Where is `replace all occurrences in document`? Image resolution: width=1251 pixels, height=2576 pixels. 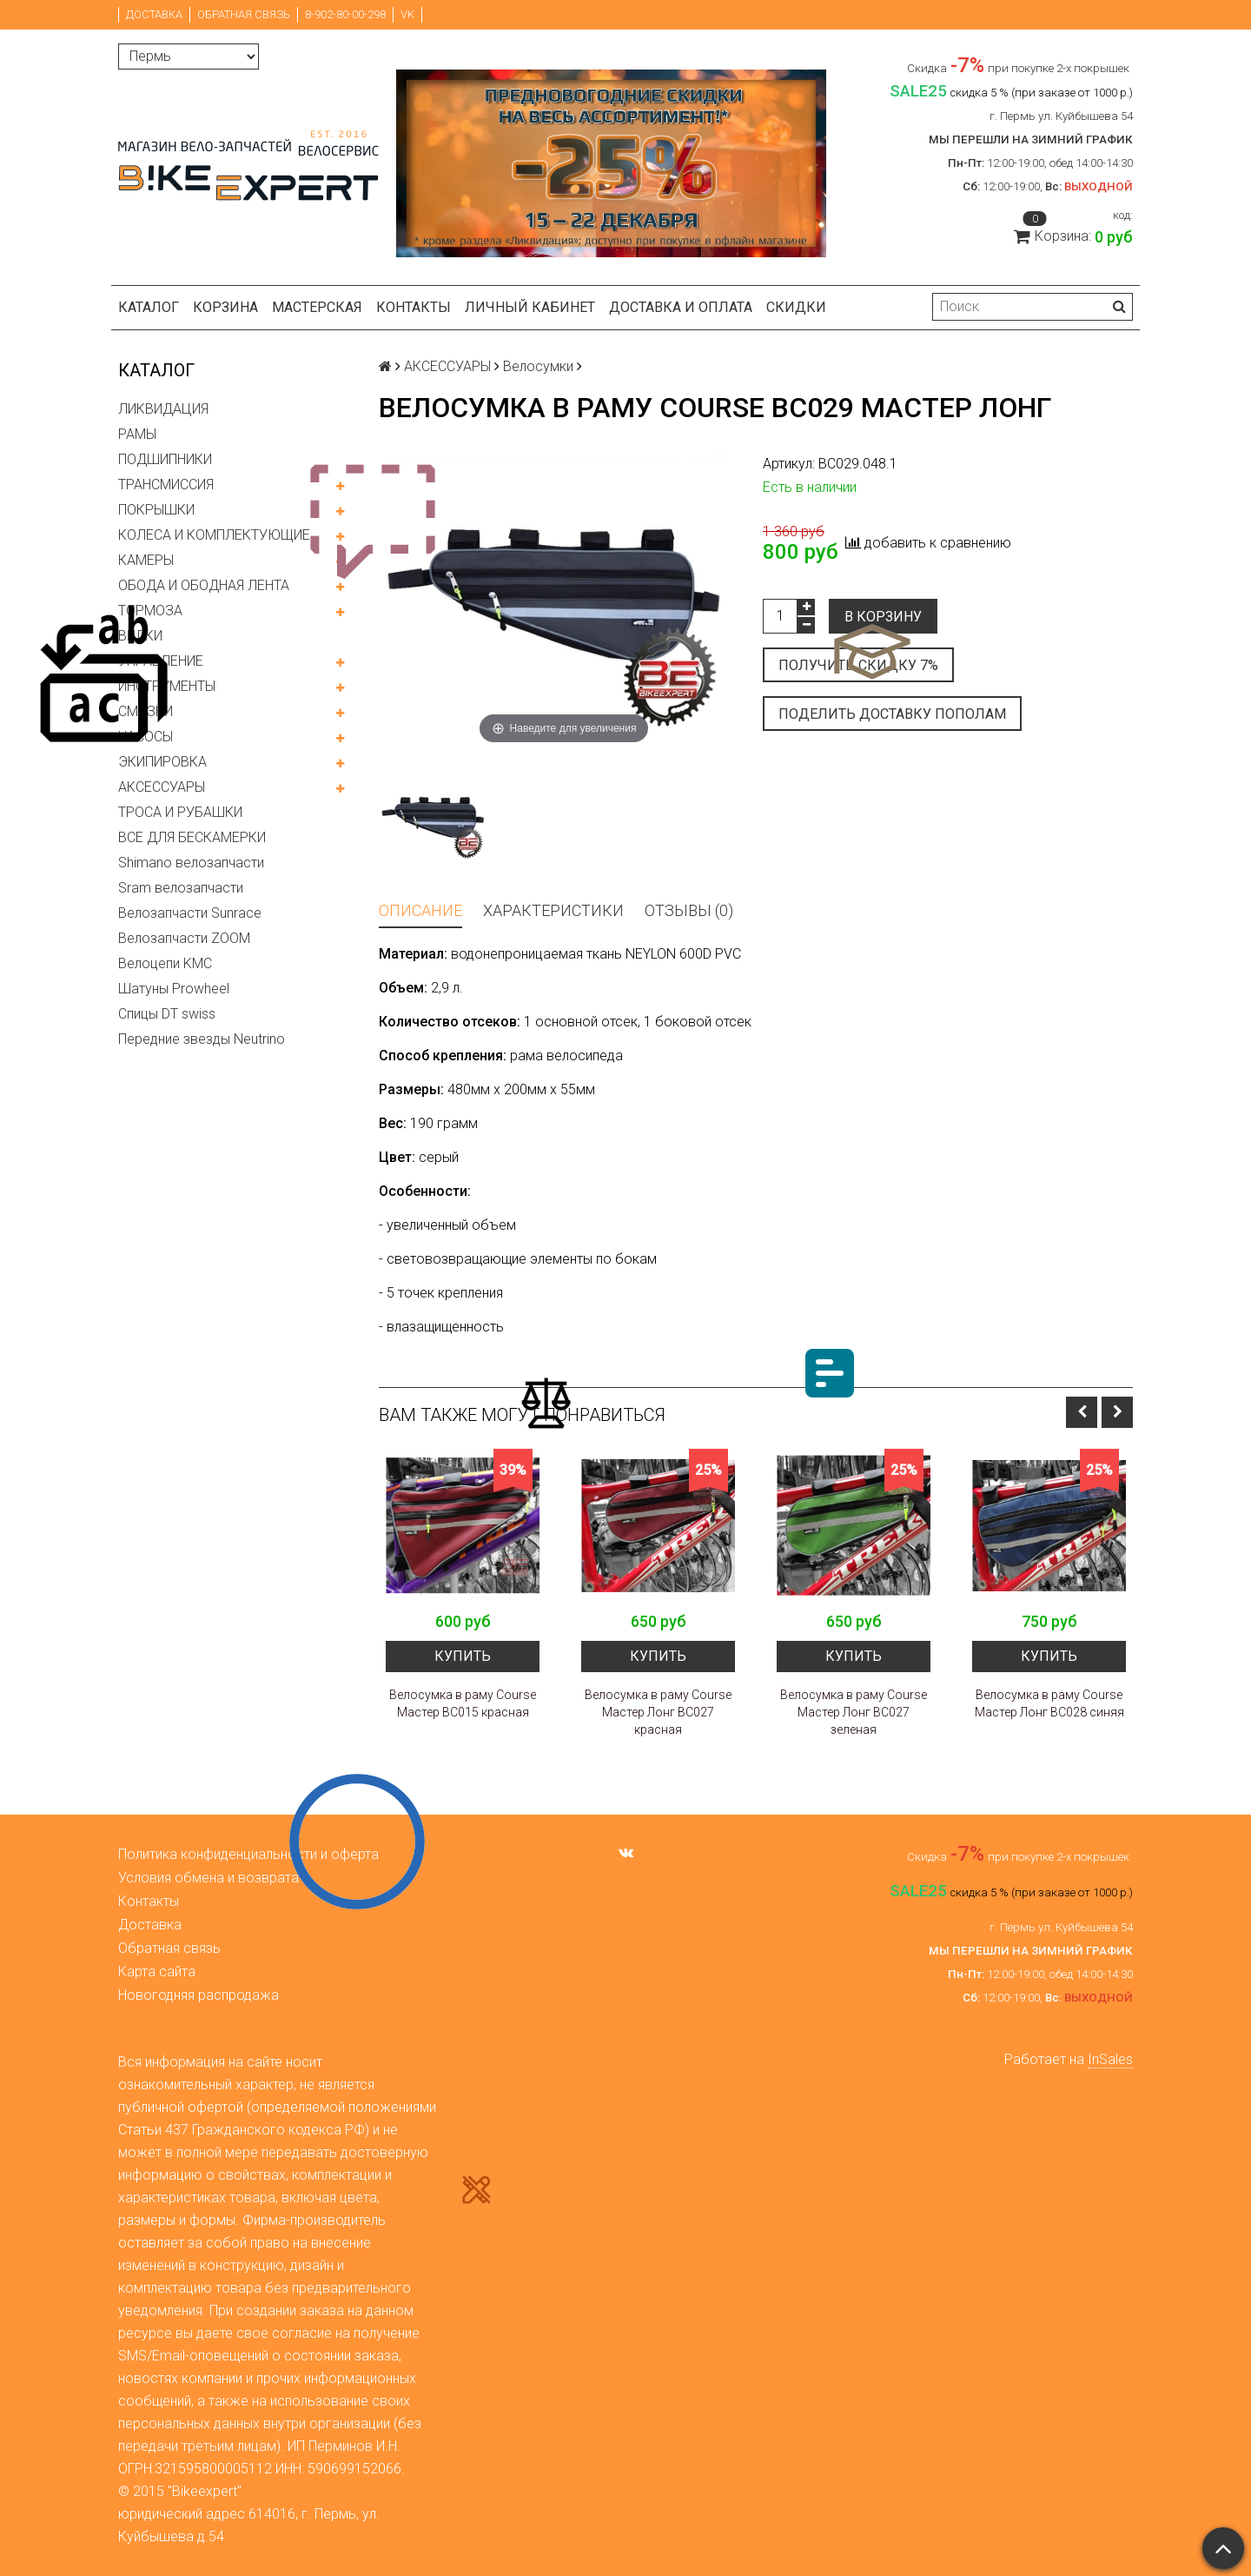 replace all occurrences in document is located at coordinates (99, 674).